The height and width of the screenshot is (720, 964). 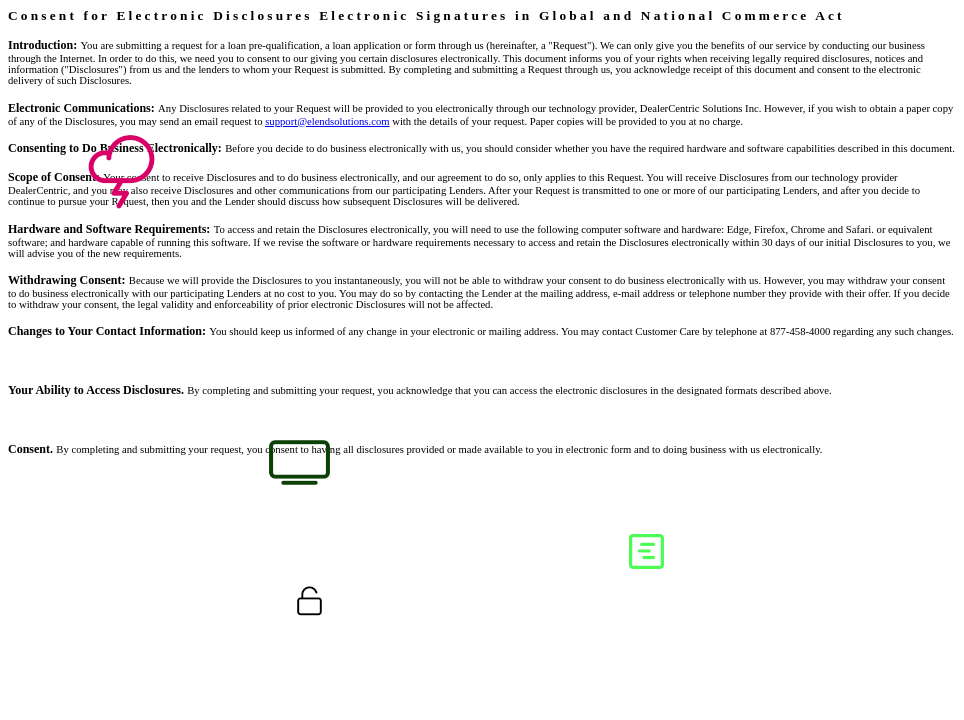 I want to click on indicates thunderstorm or severe weather conditions, so click(x=121, y=170).